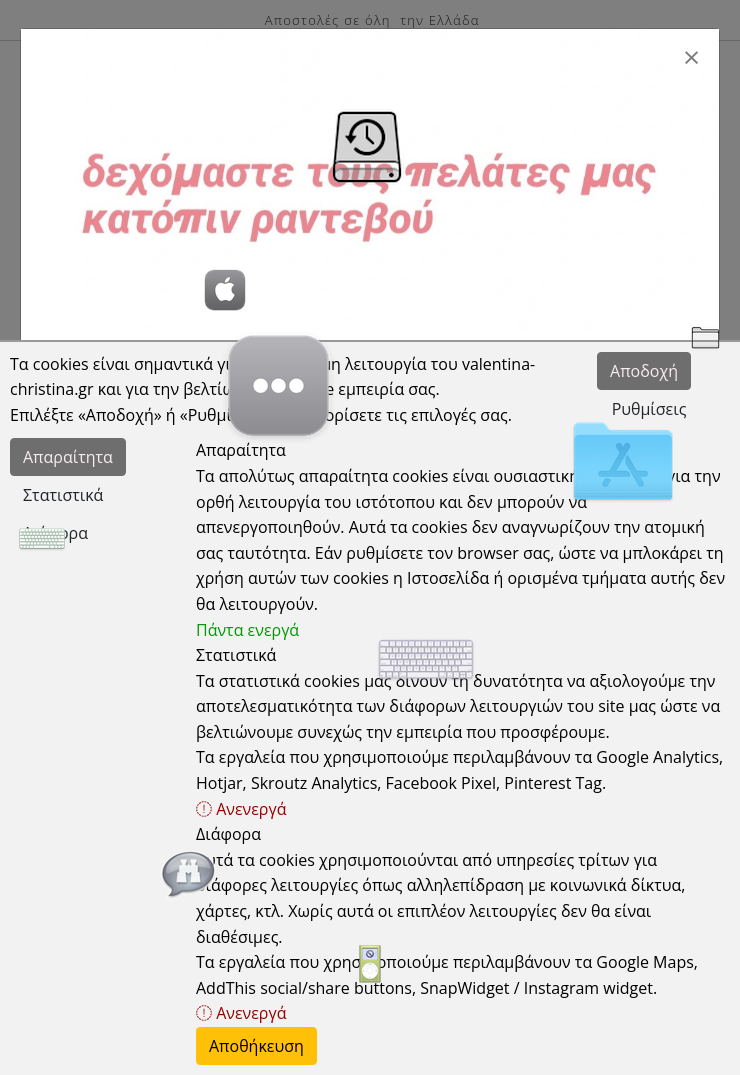 The width and height of the screenshot is (740, 1075). I want to click on open the applications folder, so click(623, 461).